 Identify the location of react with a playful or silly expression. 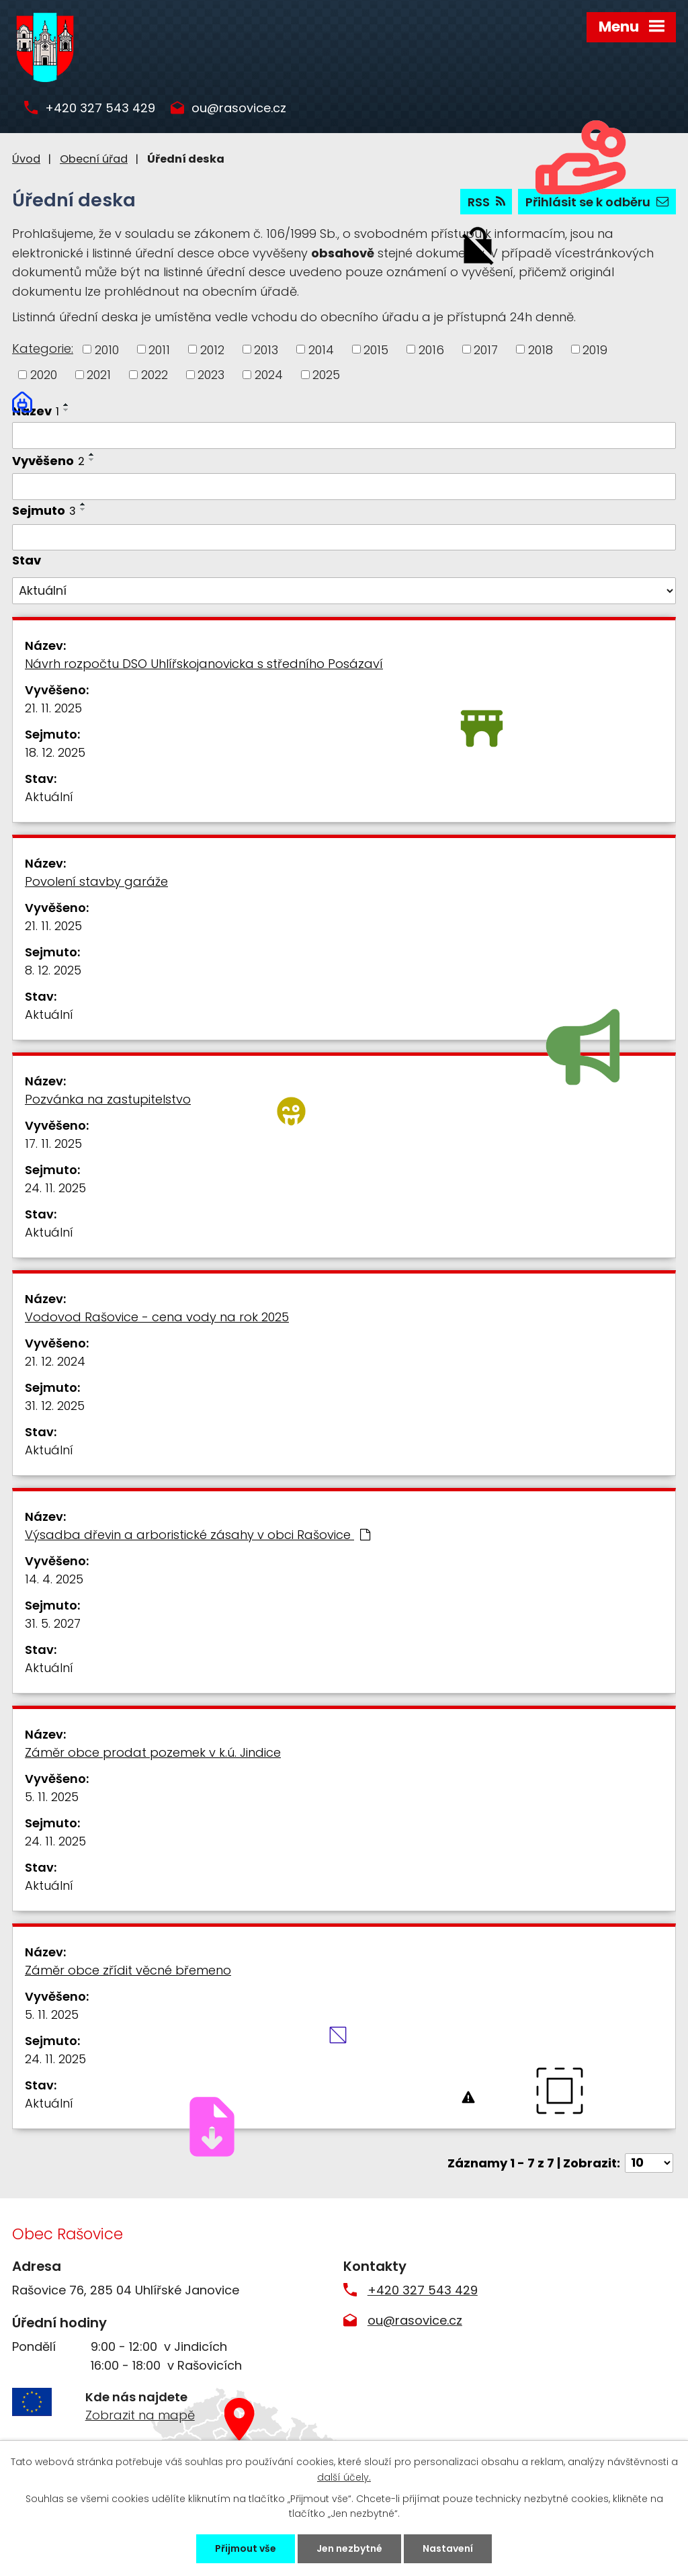
(291, 1111).